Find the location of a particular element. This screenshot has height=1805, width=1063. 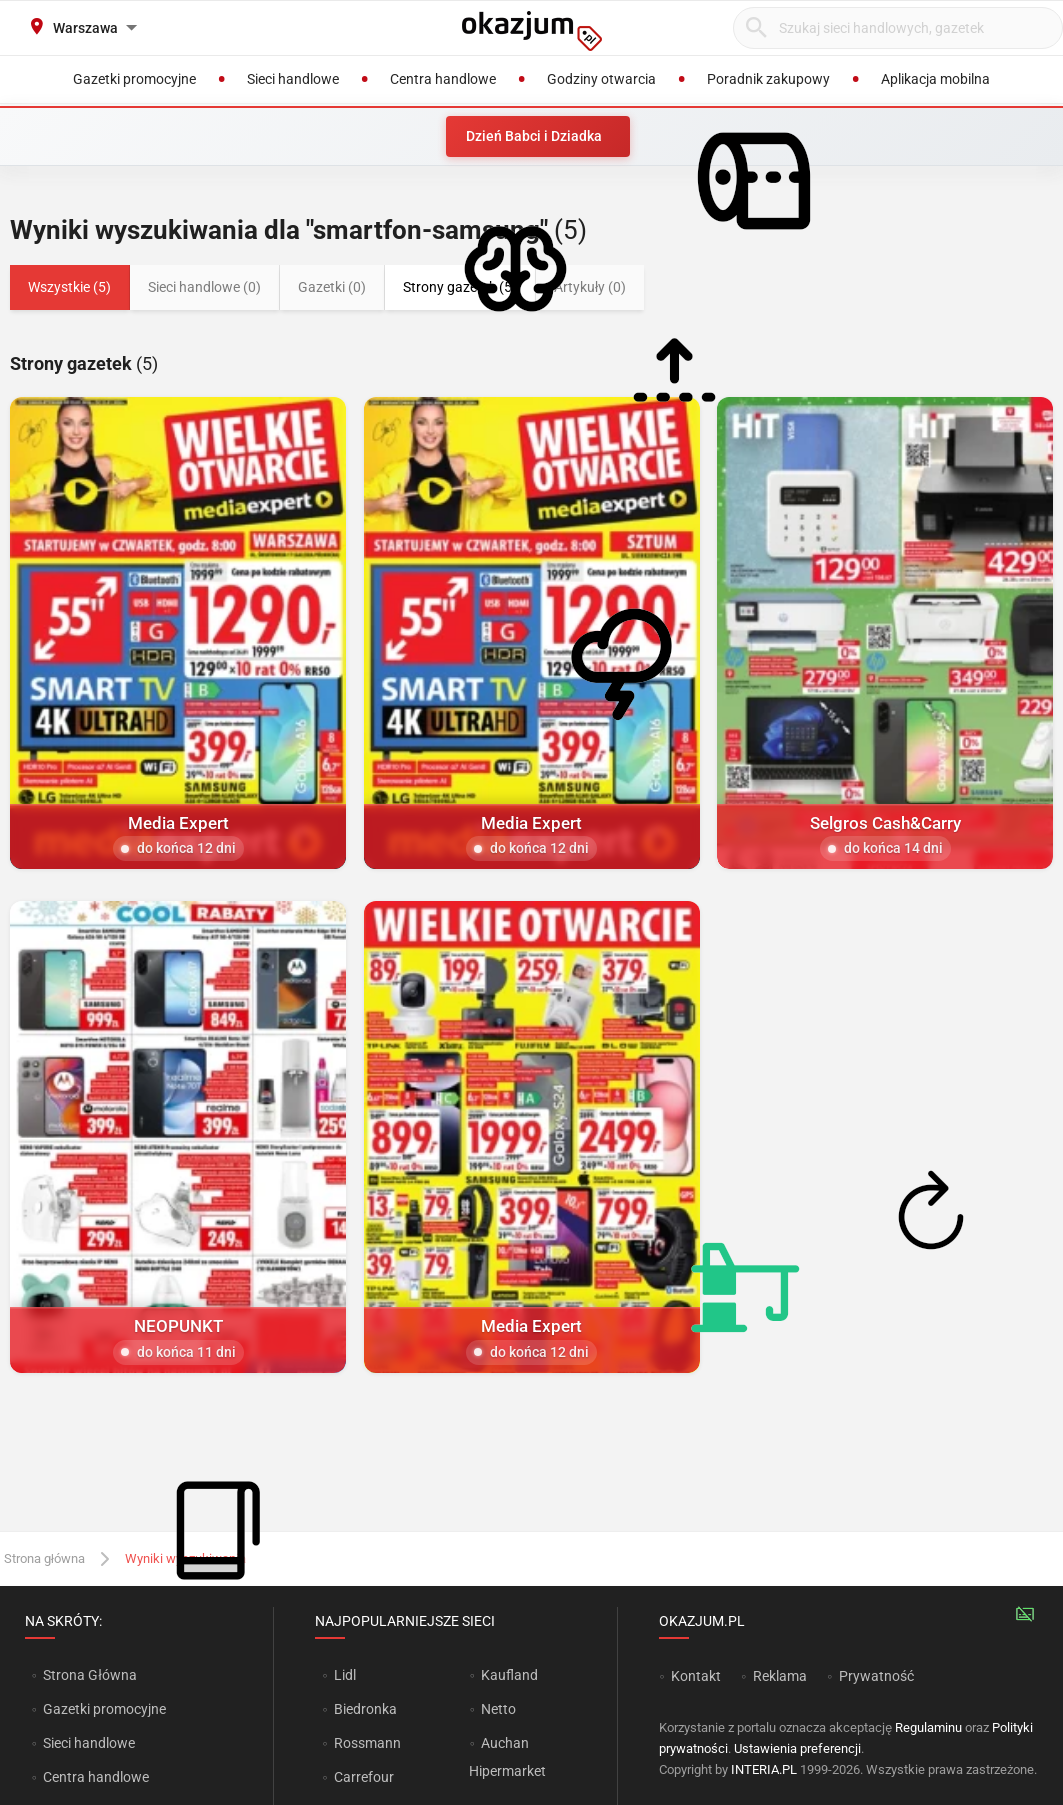

collapse content upward is located at coordinates (674, 374).